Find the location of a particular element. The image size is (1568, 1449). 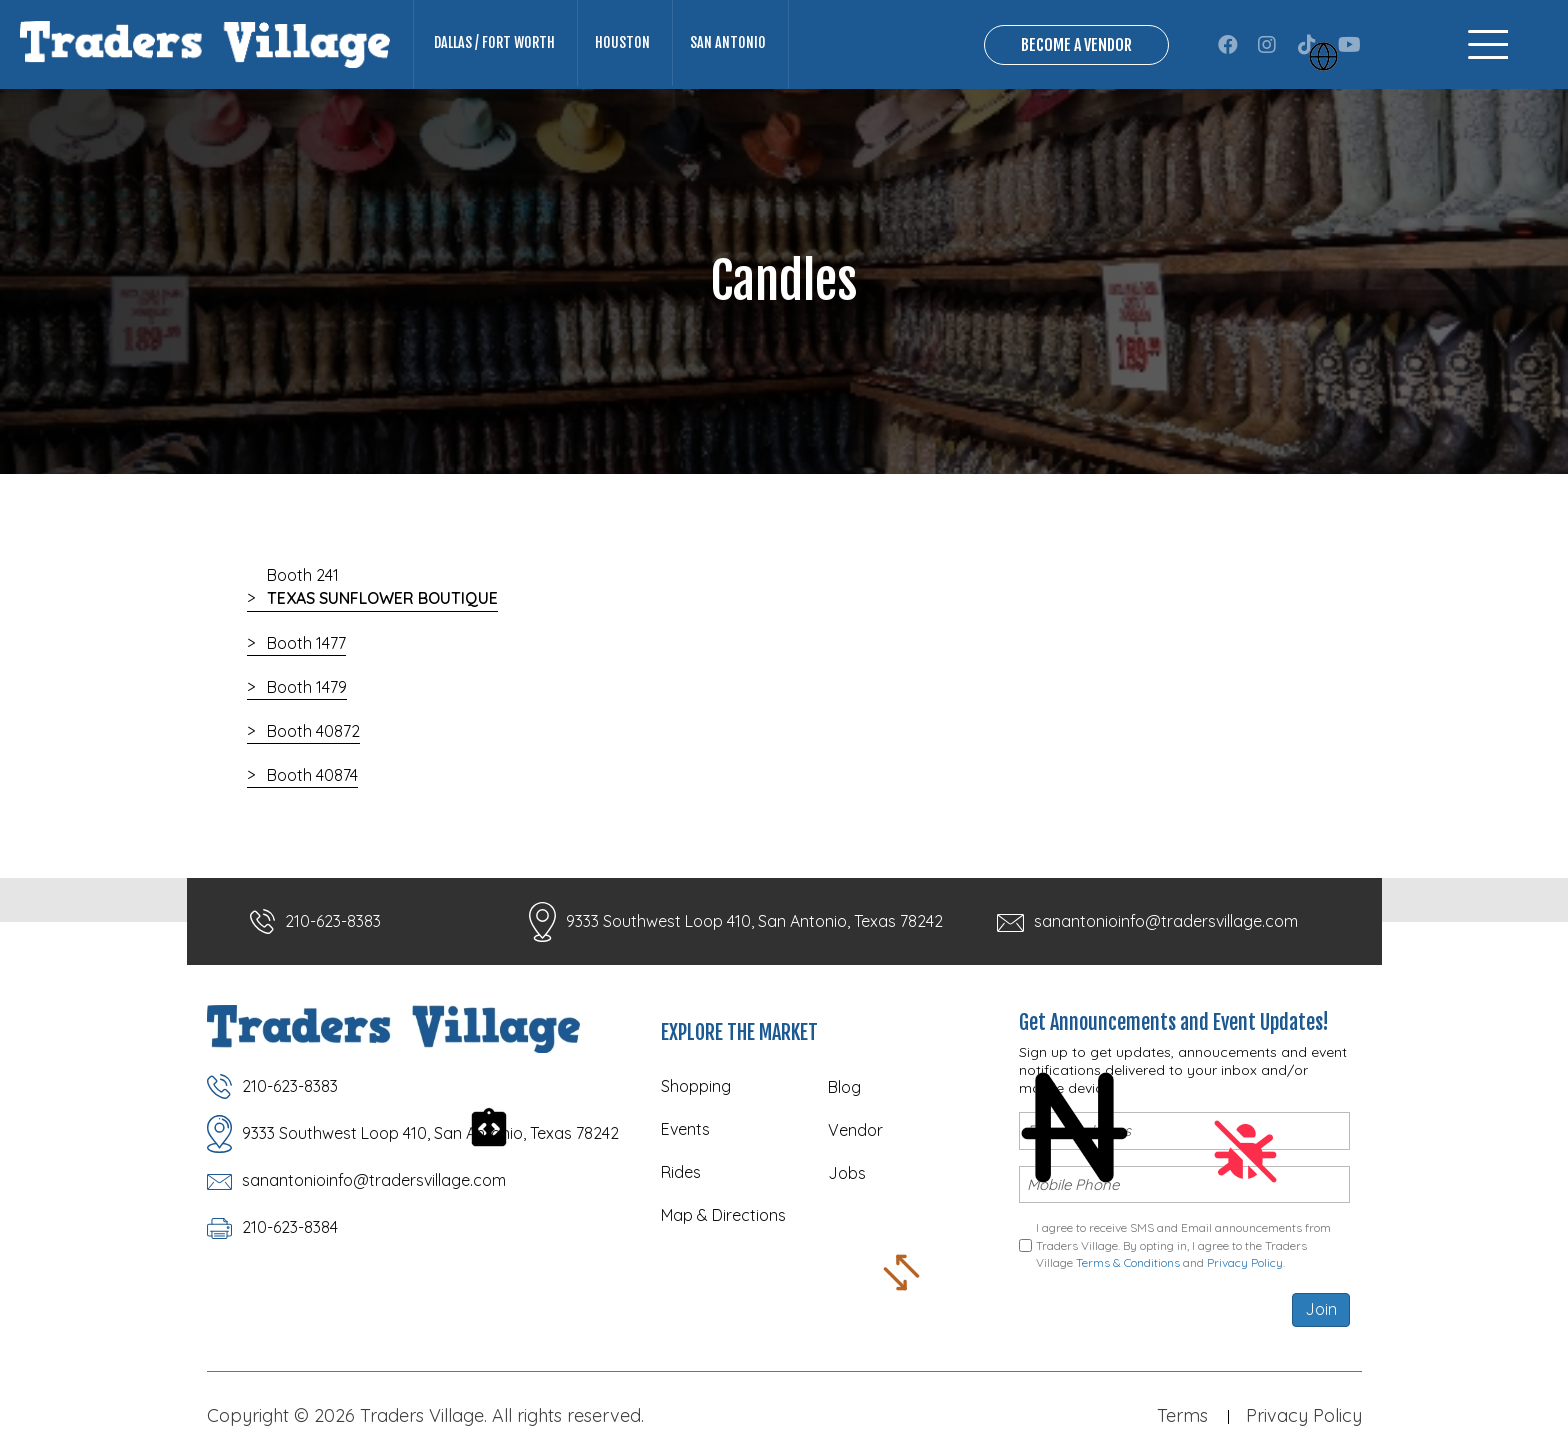

indicates Nigerian naira currency is located at coordinates (1074, 1127).